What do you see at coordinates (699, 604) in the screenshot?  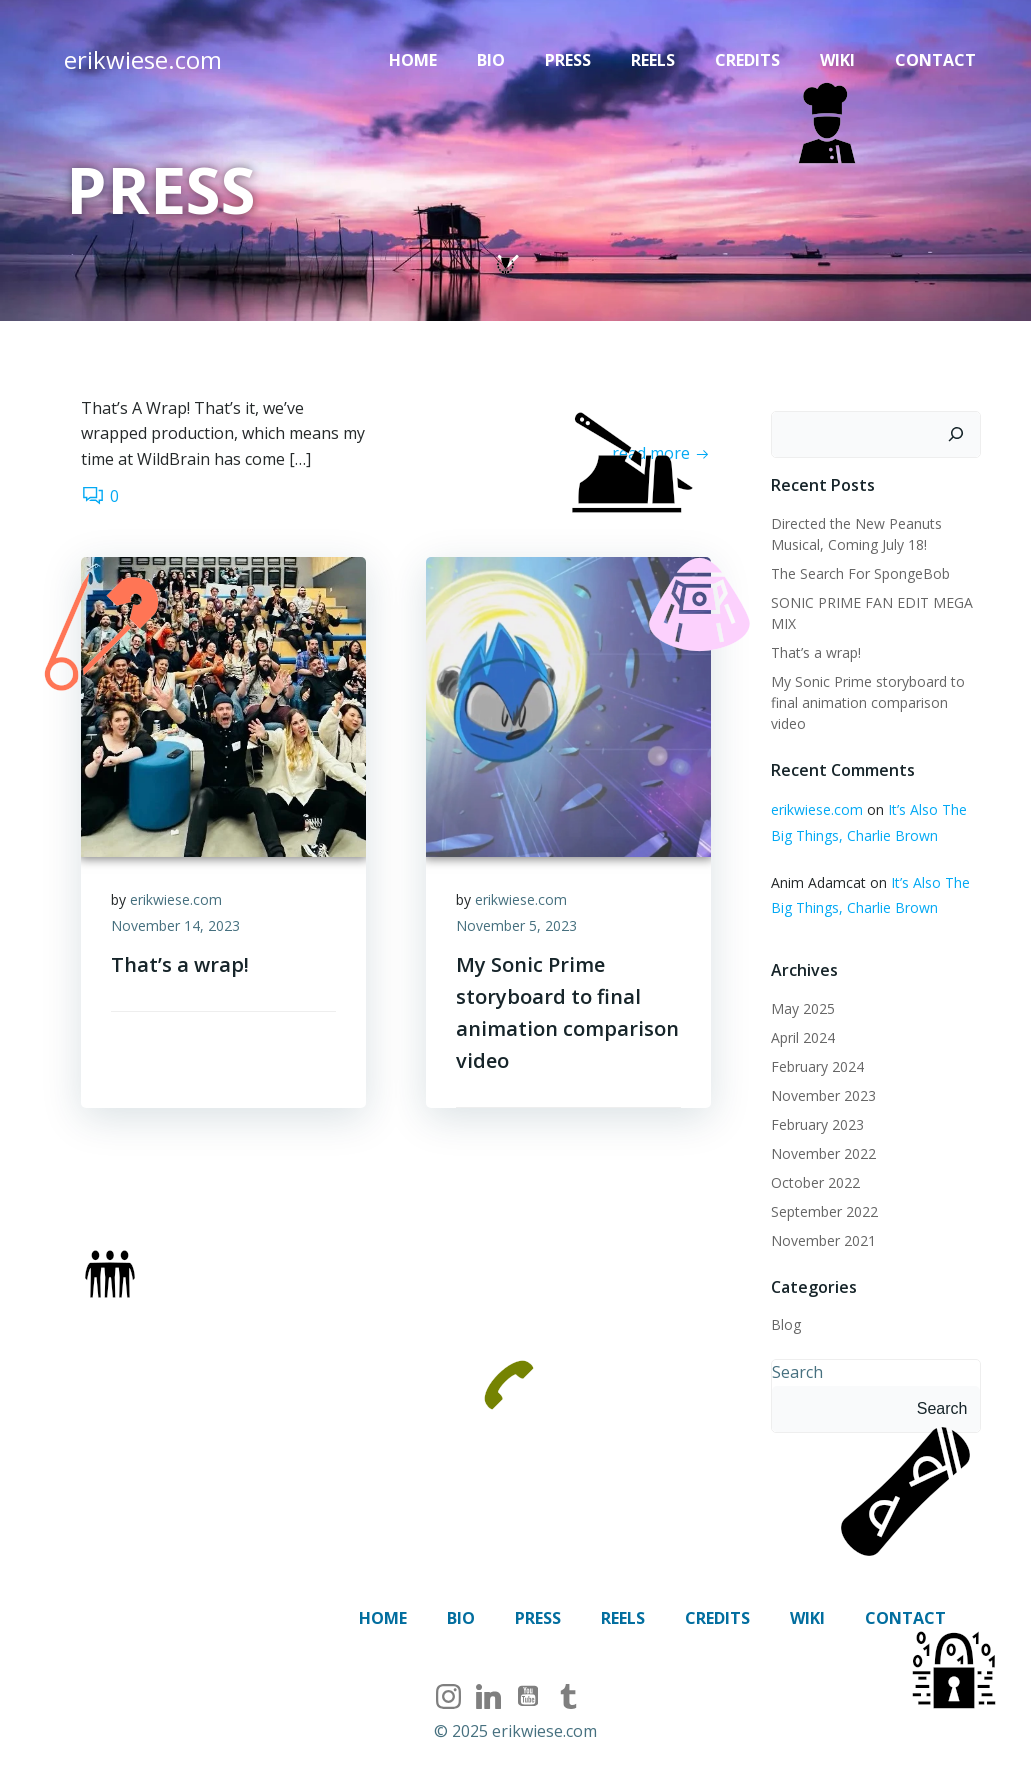 I see `view space mission or spacecraft content` at bounding box center [699, 604].